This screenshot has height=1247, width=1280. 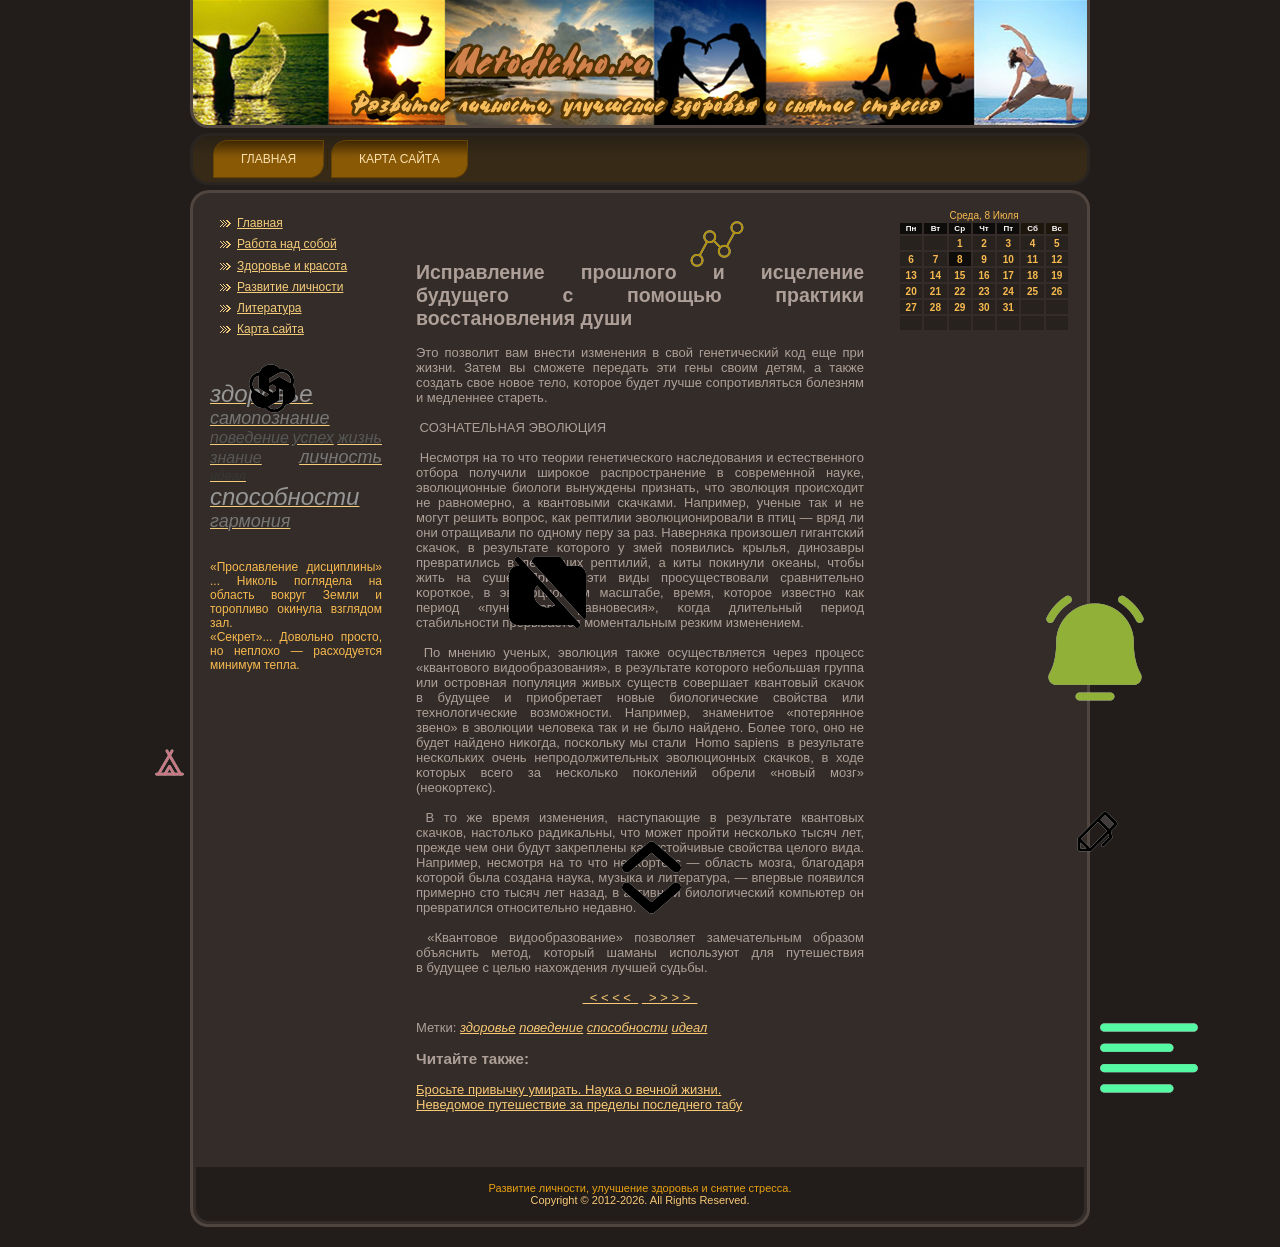 I want to click on open OpenAI or ChatGPT app, so click(x=272, y=388).